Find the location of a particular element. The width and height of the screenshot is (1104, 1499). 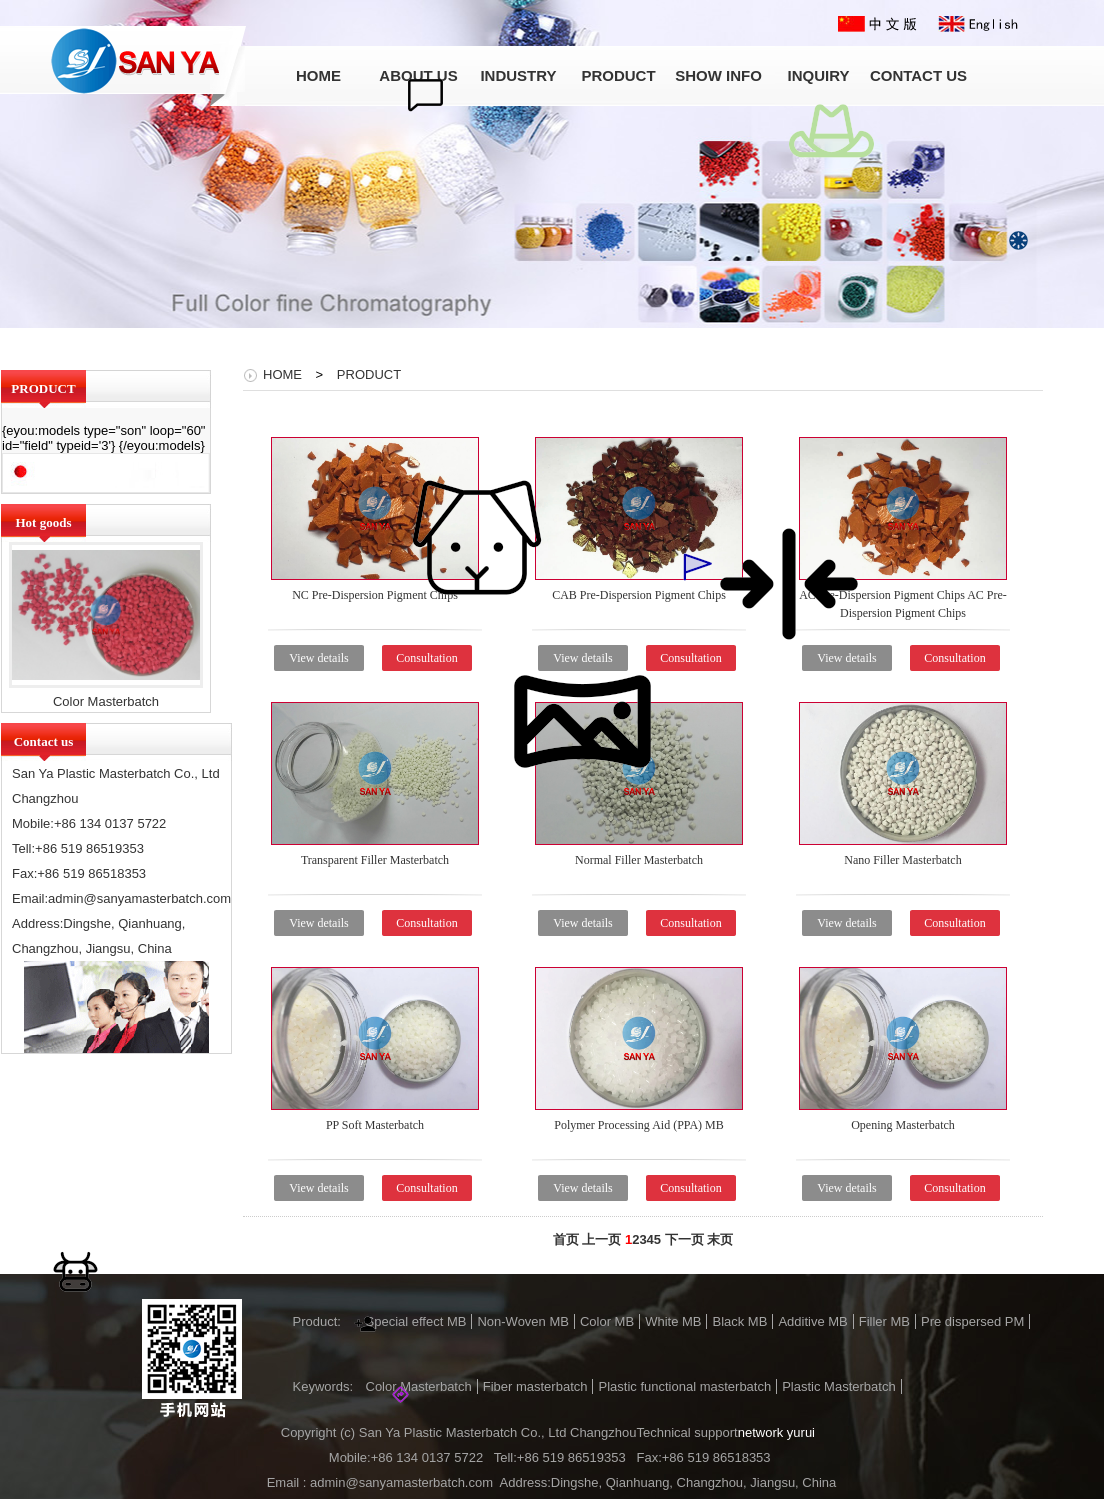

collapse or minimize a horizontal panel is located at coordinates (789, 584).